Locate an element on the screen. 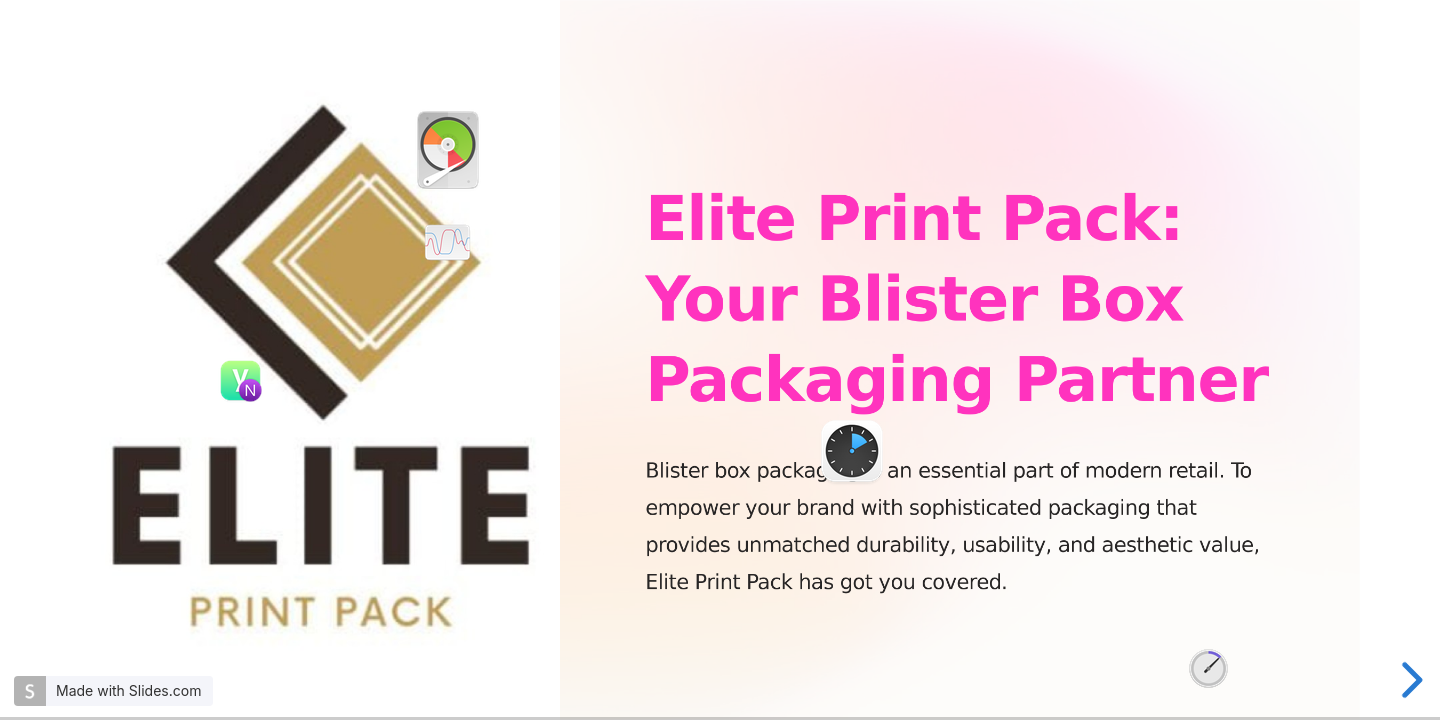  open gparted disk partition manager is located at coordinates (448, 150).